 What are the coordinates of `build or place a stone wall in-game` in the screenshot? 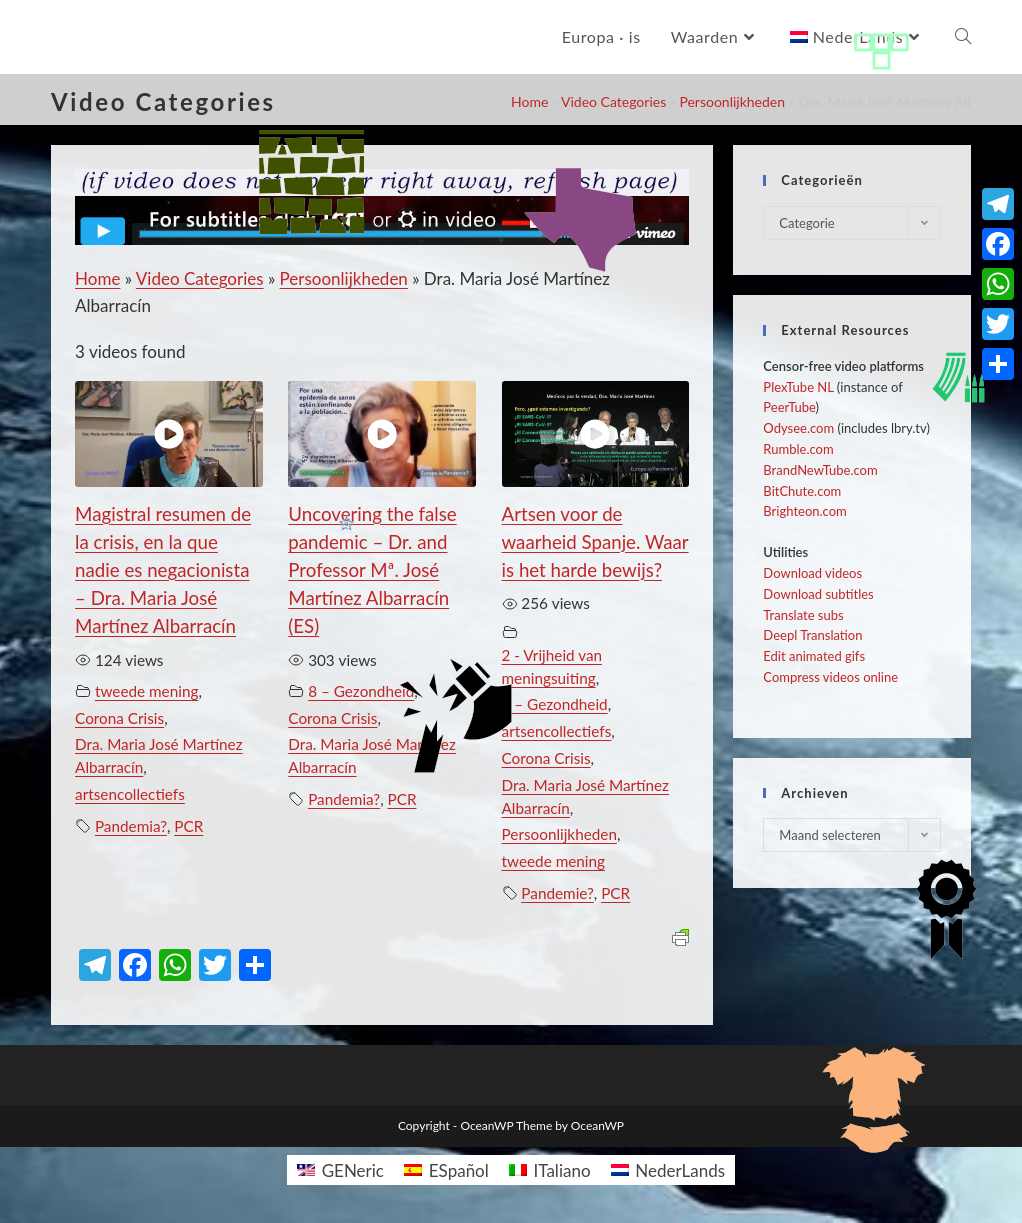 It's located at (311, 181).